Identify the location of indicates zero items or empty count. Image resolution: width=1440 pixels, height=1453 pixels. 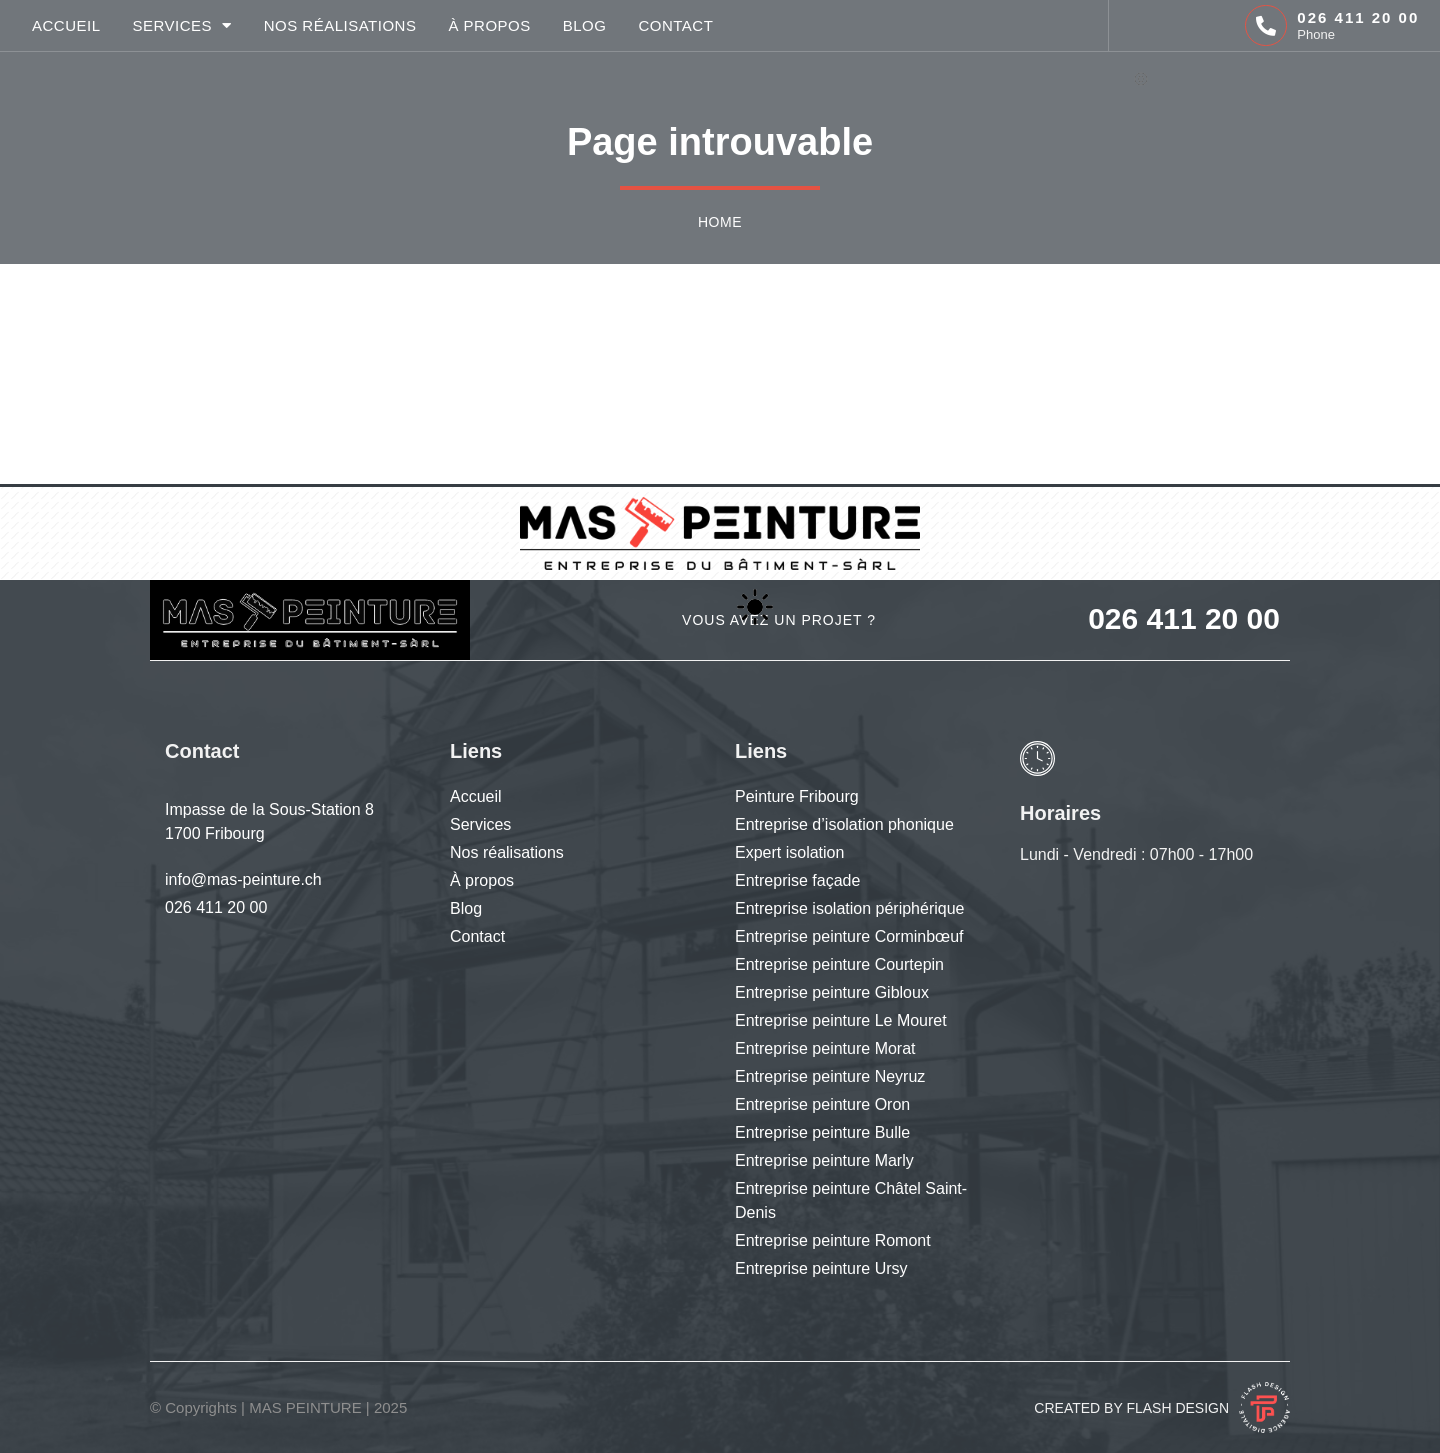
(1141, 79).